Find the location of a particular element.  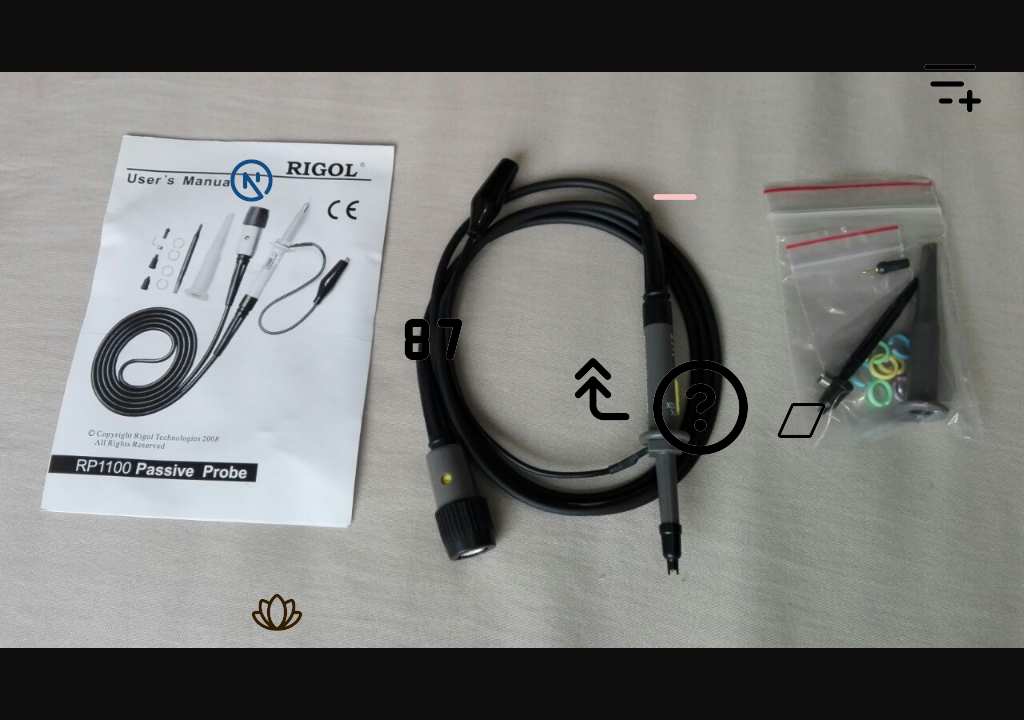

parallelogram shape tool is located at coordinates (801, 420).